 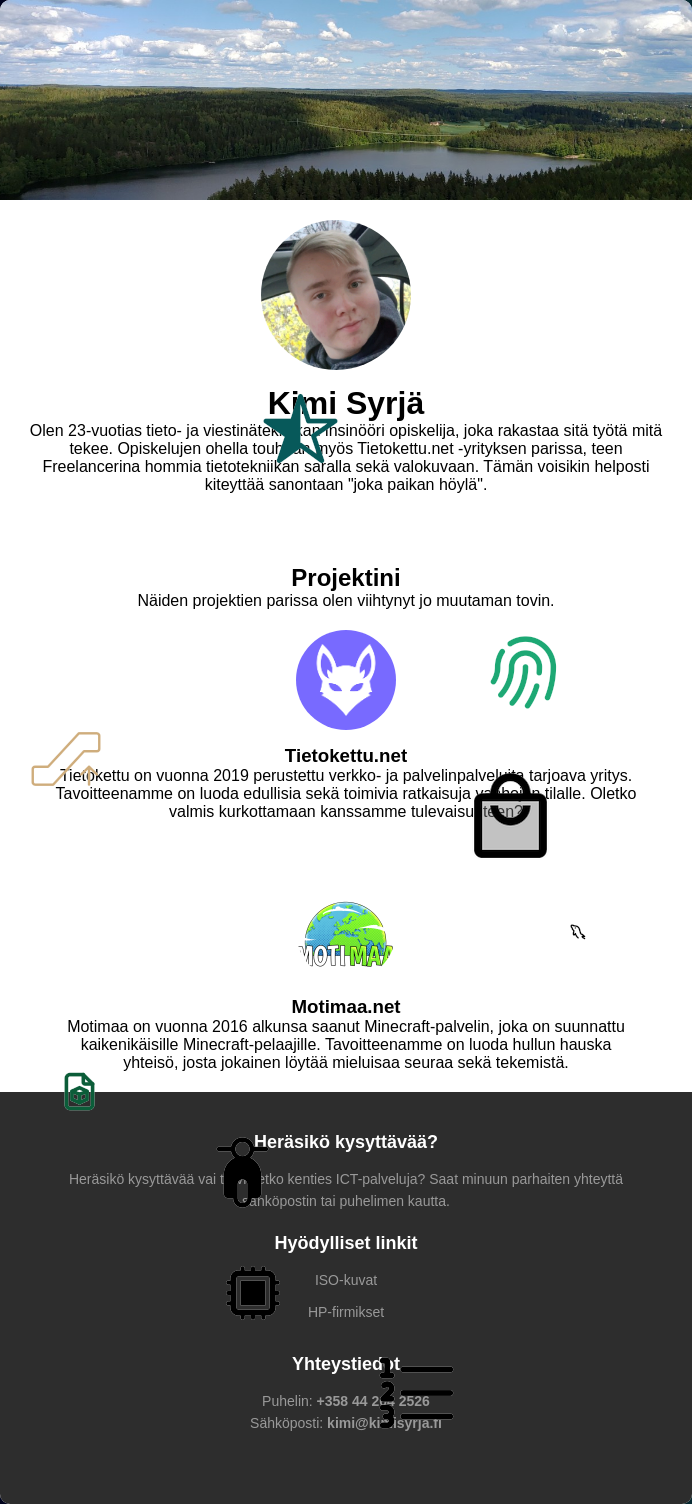 What do you see at coordinates (300, 428) in the screenshot?
I see `indicates a partial or half-star rating` at bounding box center [300, 428].